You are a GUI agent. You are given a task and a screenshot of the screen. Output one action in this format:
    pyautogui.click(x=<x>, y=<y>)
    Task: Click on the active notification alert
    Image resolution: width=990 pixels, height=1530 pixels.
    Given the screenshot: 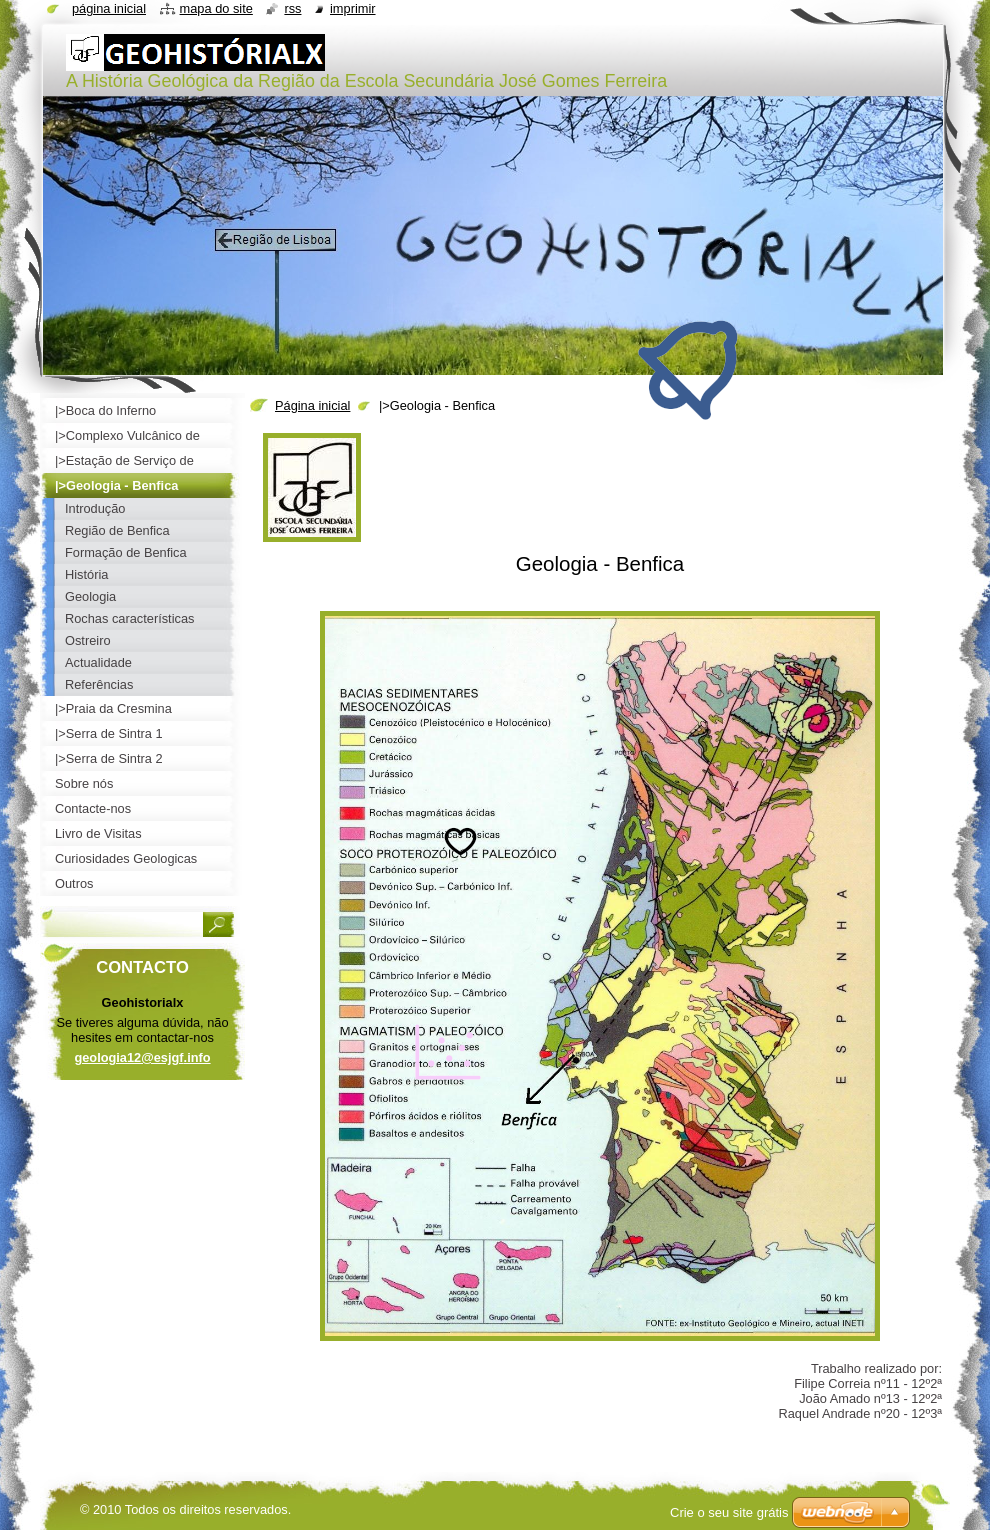 What is the action you would take?
    pyautogui.click(x=688, y=369)
    